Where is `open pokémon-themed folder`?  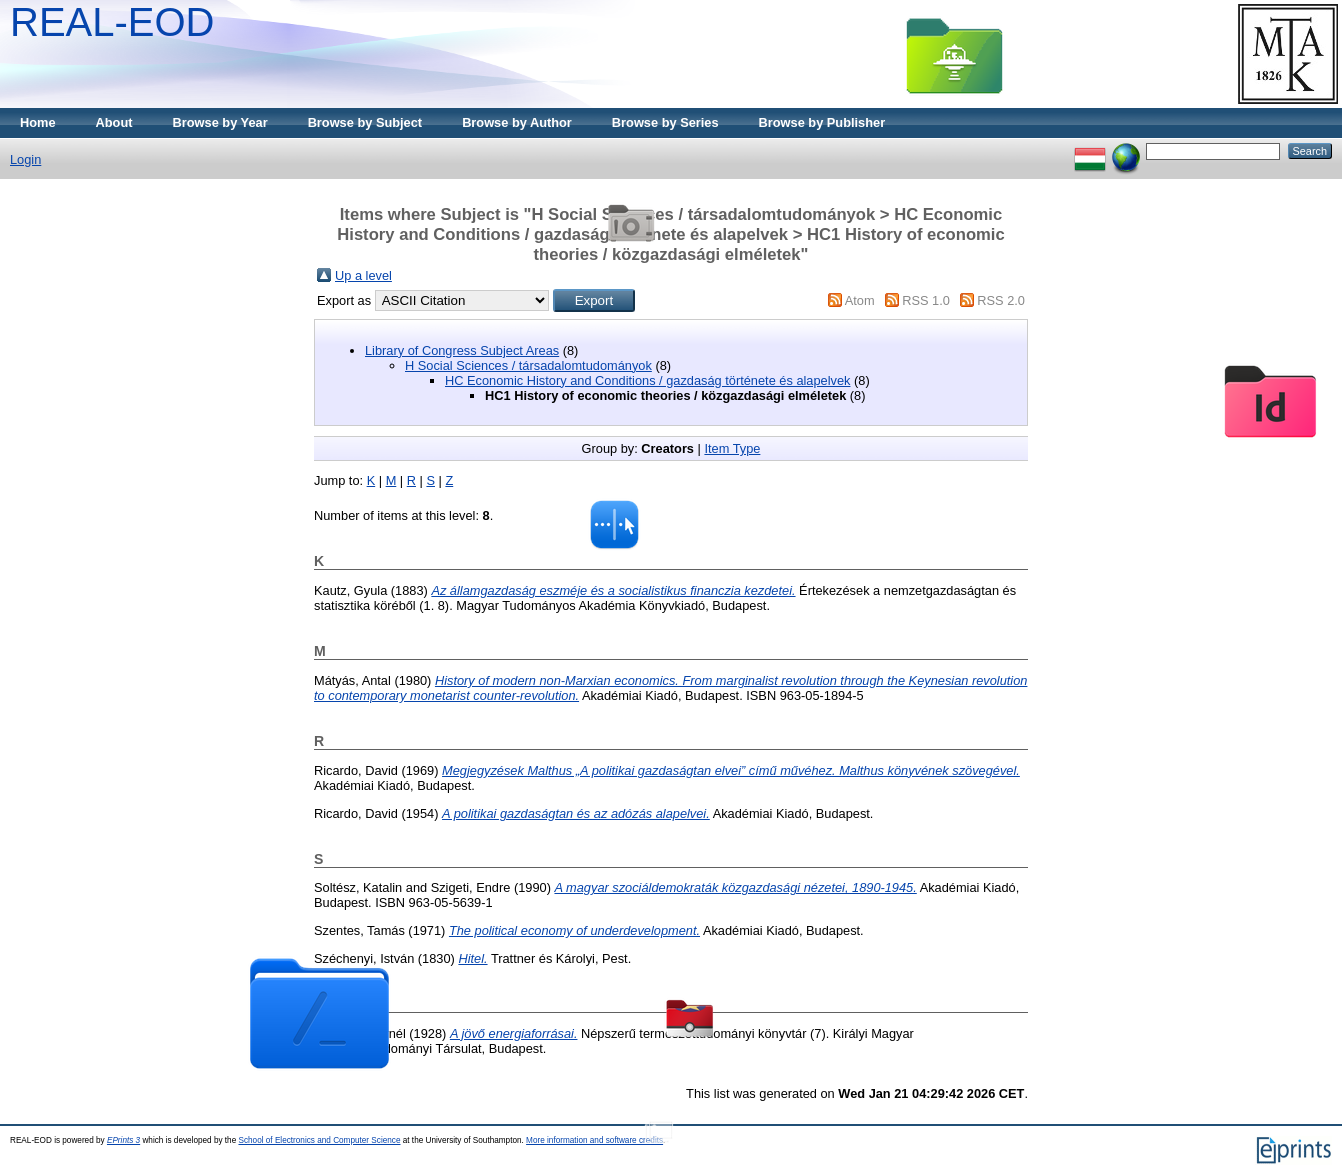
open pokémon-themed folder is located at coordinates (689, 1019).